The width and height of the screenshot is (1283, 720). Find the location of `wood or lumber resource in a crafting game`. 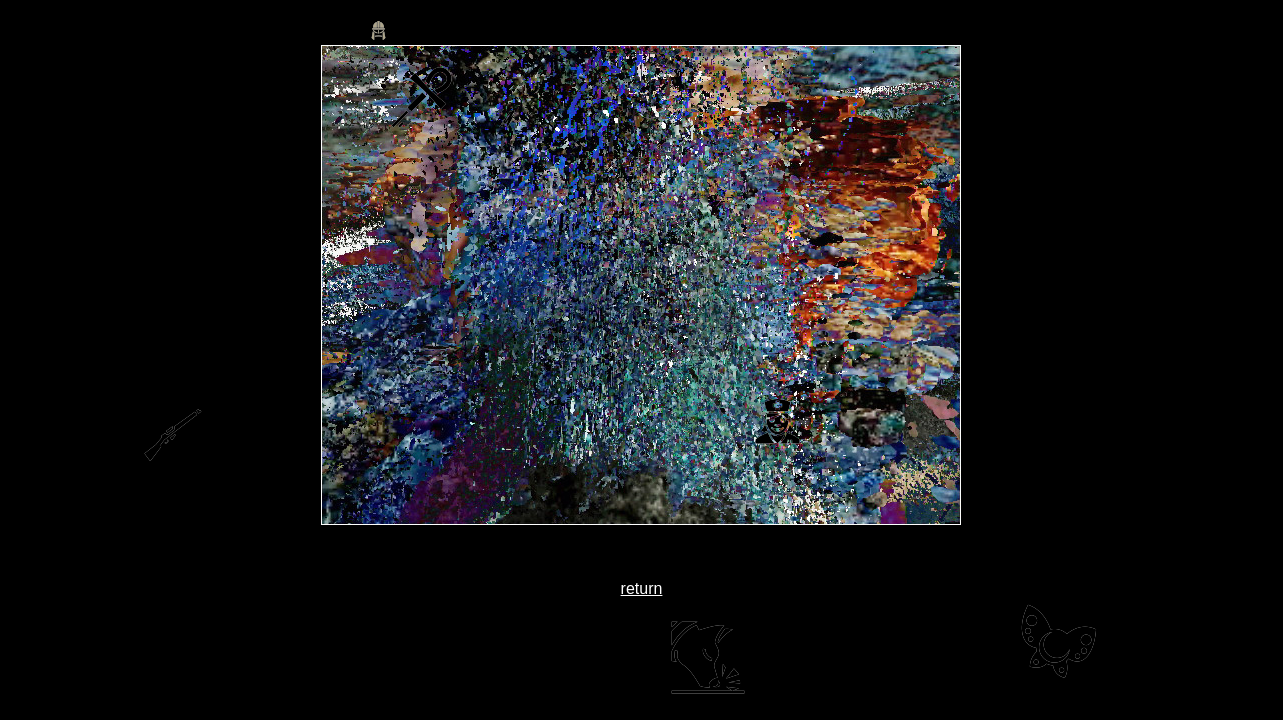

wood or lumber resource in a crafting game is located at coordinates (507, 118).